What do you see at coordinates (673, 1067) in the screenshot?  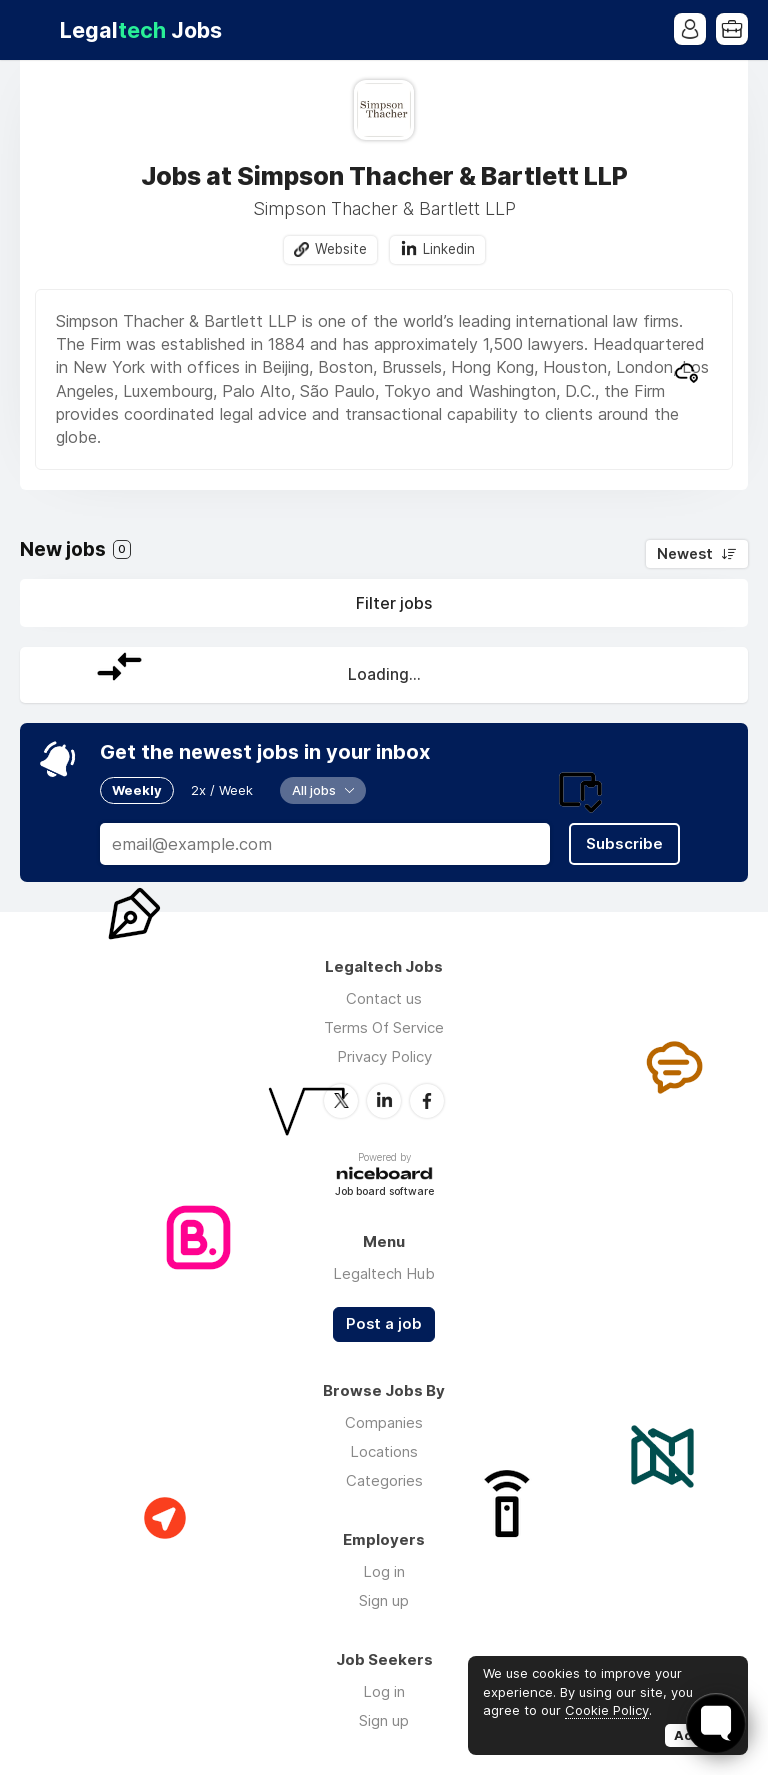 I see `open chat or messaging` at bounding box center [673, 1067].